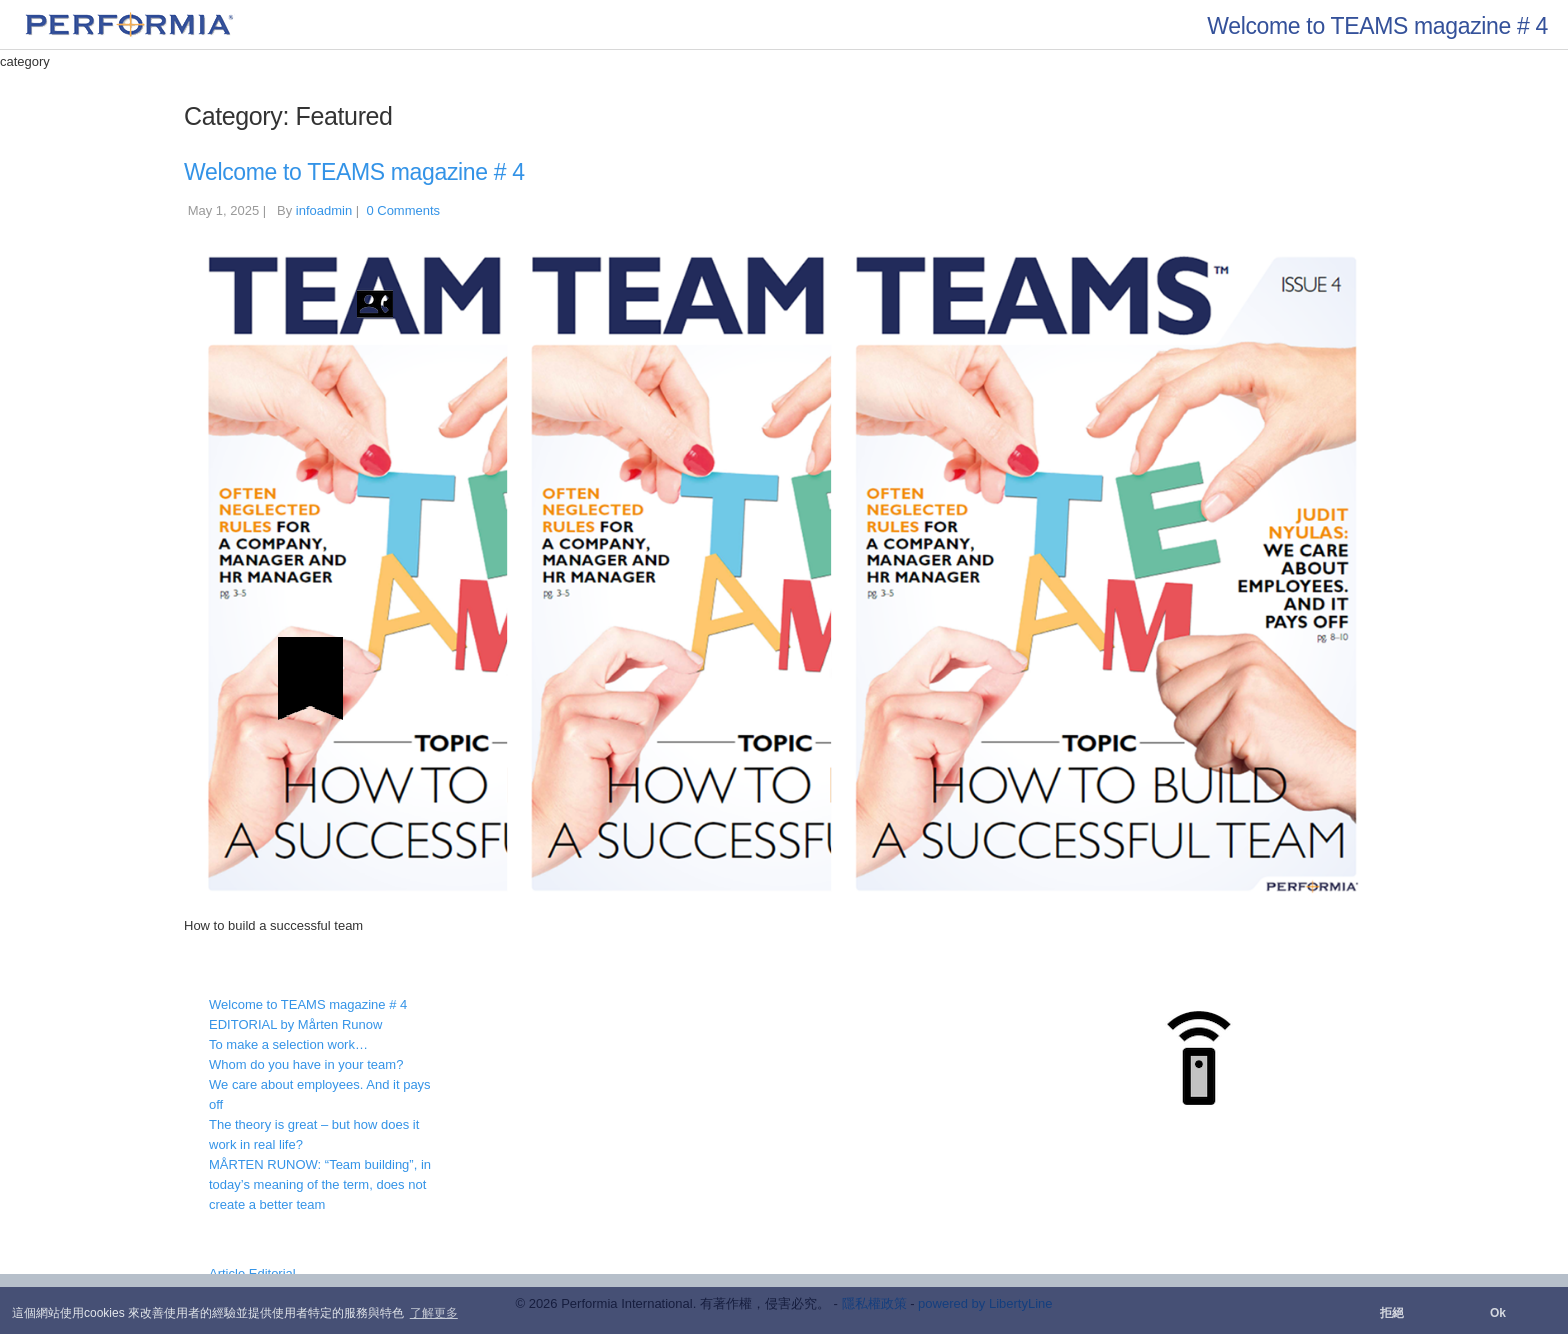 The width and height of the screenshot is (1568, 1334). I want to click on access remote control settings, so click(1199, 1060).